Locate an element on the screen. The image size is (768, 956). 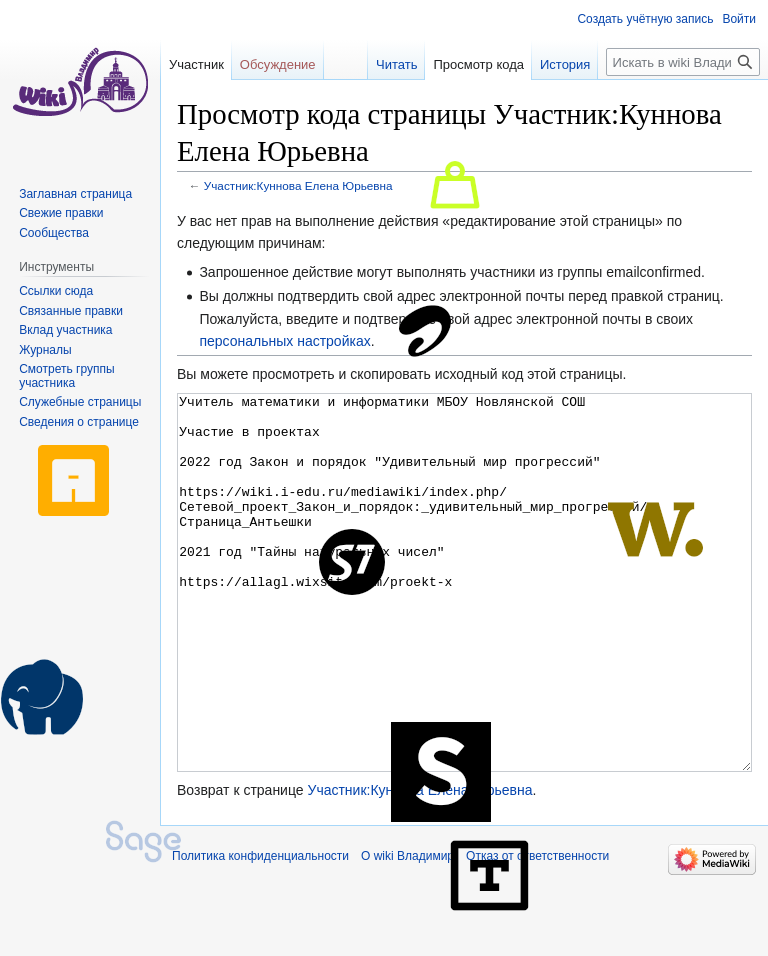
open laragon local development environment is located at coordinates (42, 697).